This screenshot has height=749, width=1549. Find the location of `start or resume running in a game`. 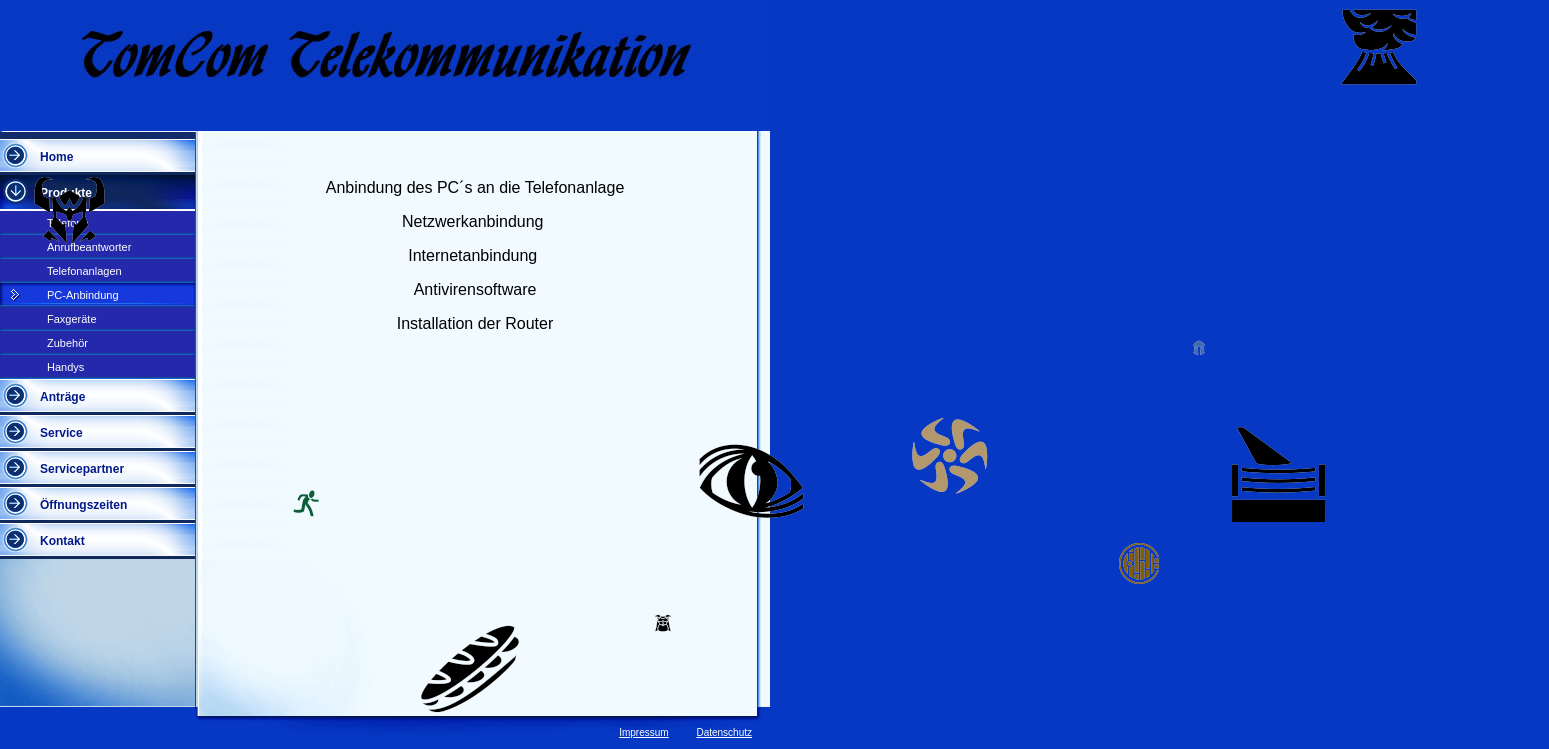

start or resume running in a game is located at coordinates (306, 503).